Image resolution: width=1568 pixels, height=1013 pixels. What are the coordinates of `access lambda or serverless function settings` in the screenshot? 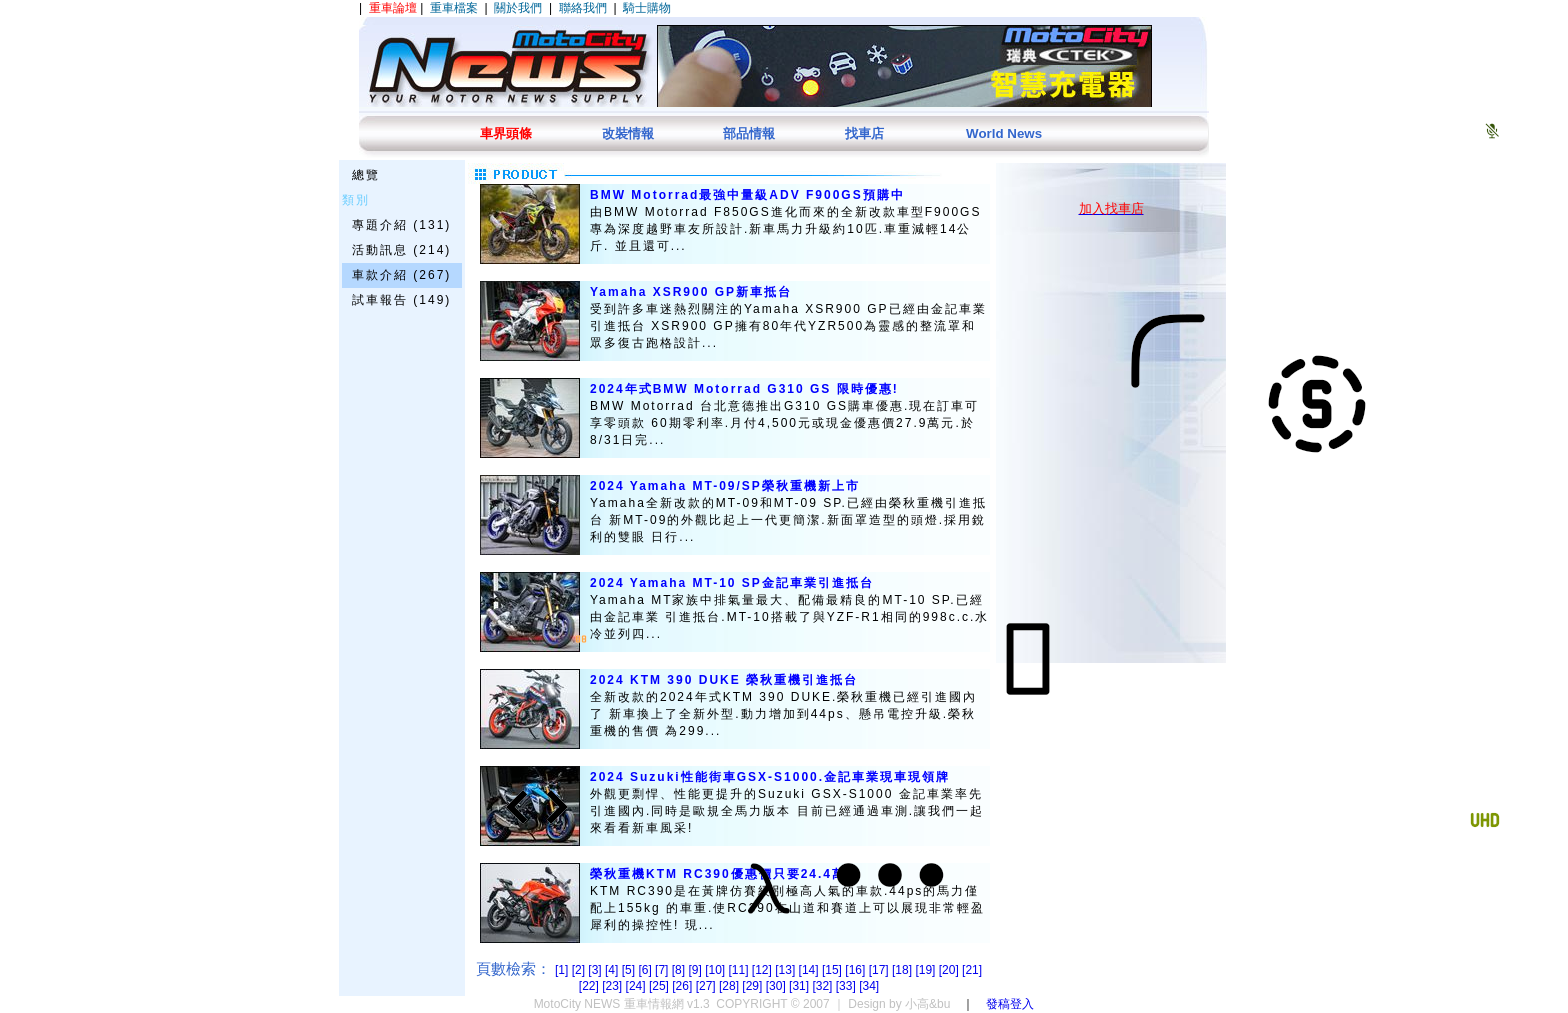 It's located at (767, 888).